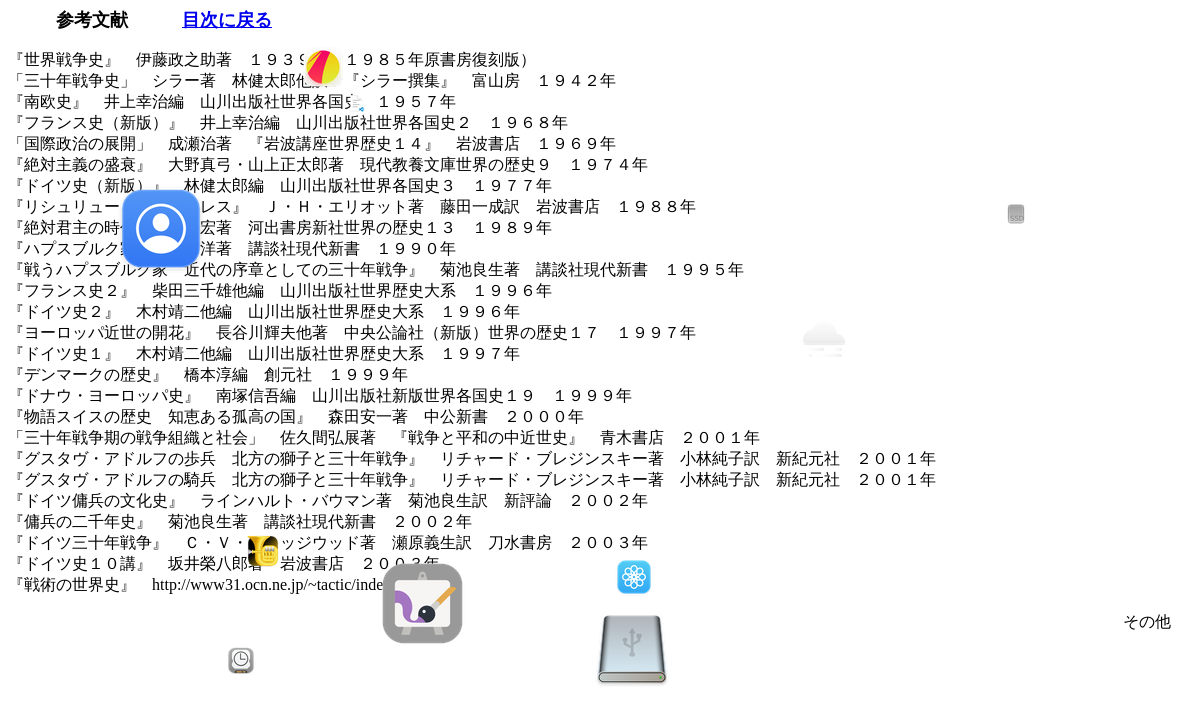  Describe the element at coordinates (634, 577) in the screenshot. I see `open graphics or design applications` at that location.